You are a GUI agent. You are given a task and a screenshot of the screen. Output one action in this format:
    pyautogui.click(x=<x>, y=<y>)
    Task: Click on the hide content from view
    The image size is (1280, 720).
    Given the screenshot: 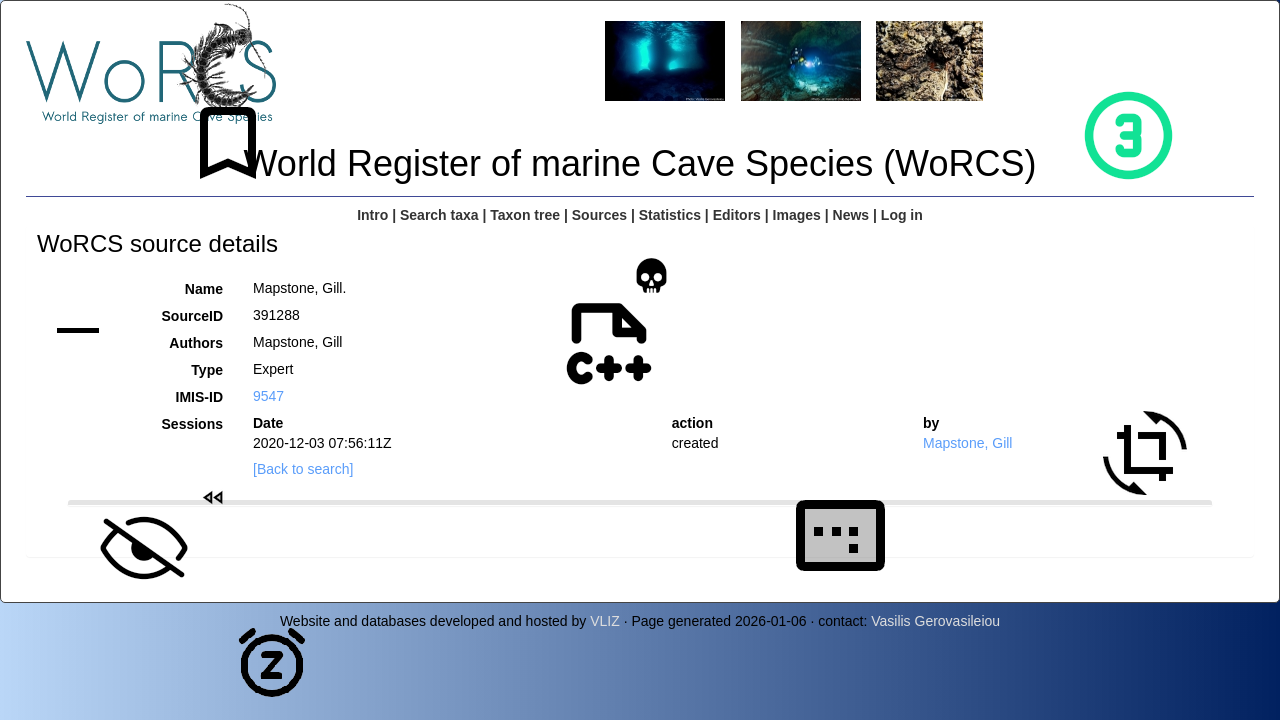 What is the action you would take?
    pyautogui.click(x=144, y=548)
    